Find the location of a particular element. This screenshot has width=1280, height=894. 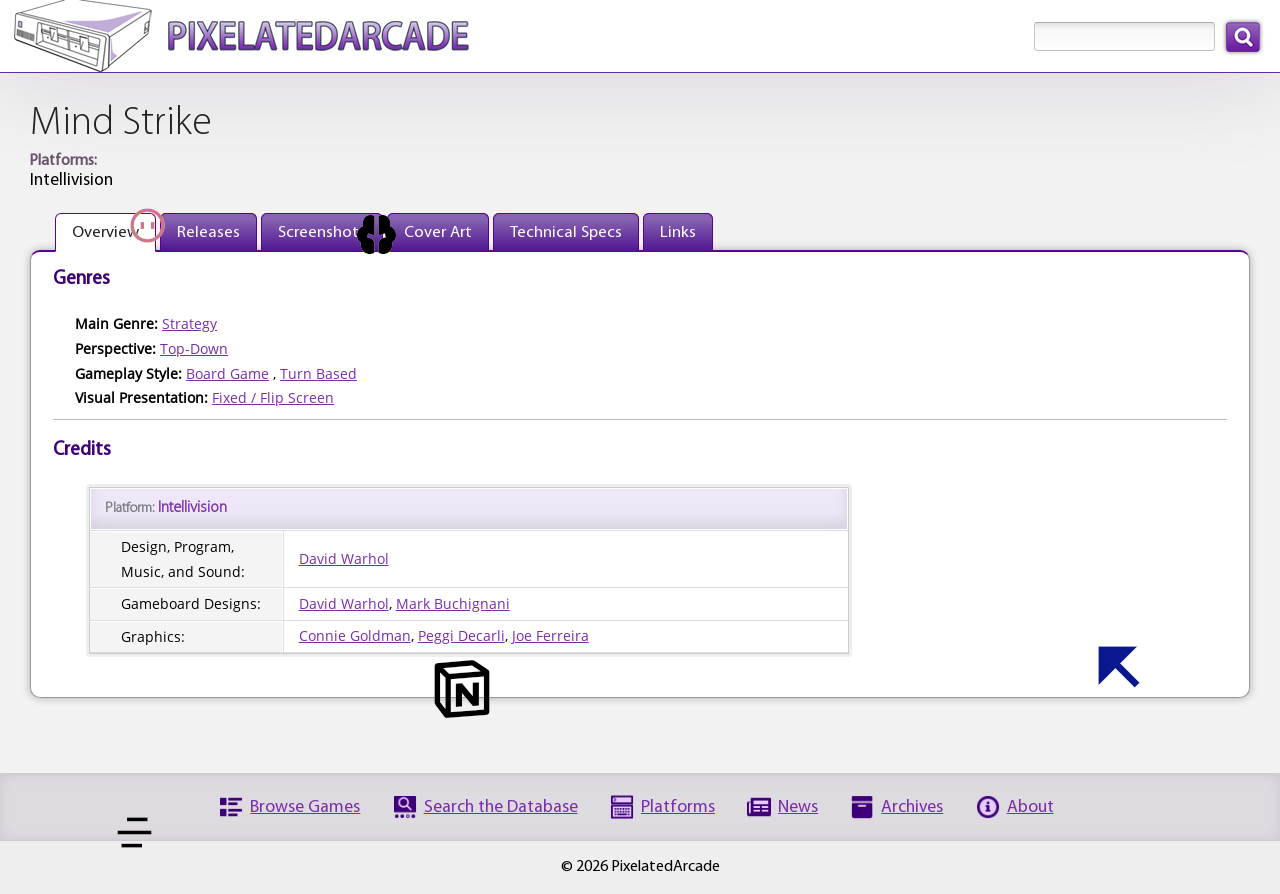

indicates power outlet or electrical socket location is located at coordinates (147, 225).